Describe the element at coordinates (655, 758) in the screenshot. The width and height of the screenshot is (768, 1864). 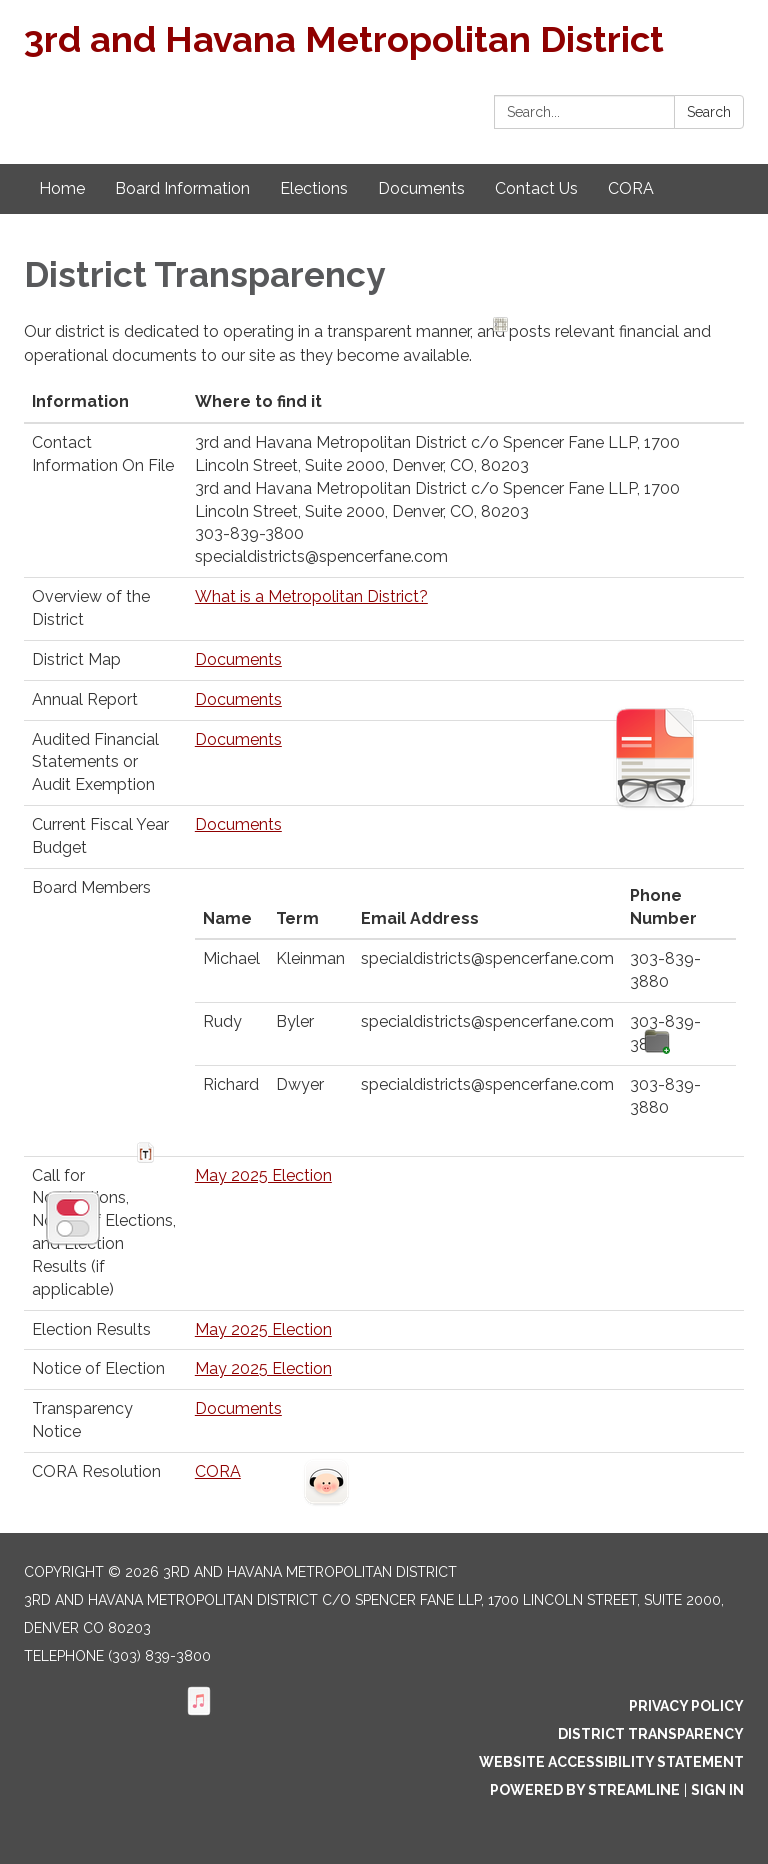
I see `open papers app for reading and organizing documents` at that location.